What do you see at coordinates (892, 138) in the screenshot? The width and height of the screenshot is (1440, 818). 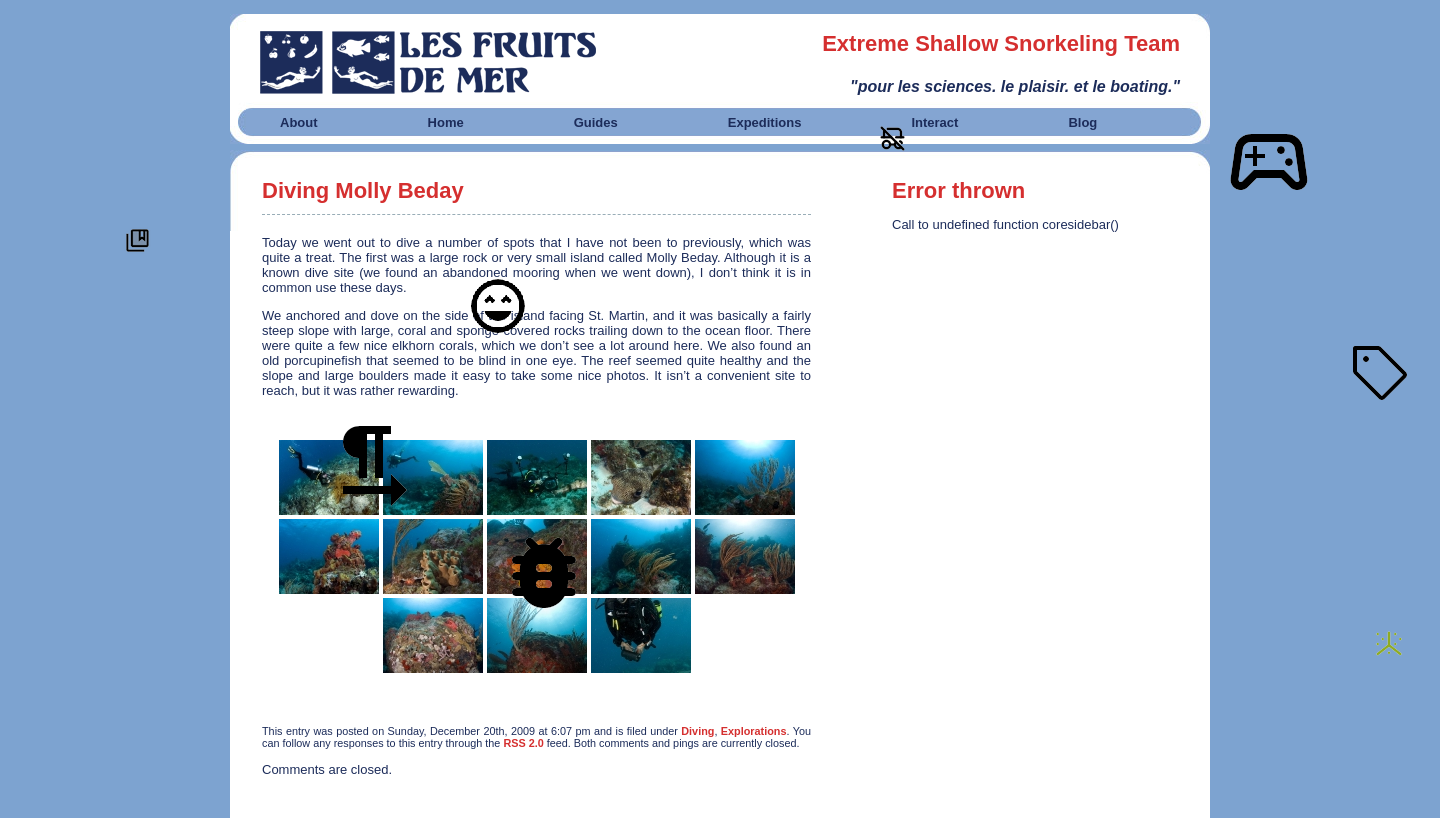 I see `disable incognito or private browsing mode` at bounding box center [892, 138].